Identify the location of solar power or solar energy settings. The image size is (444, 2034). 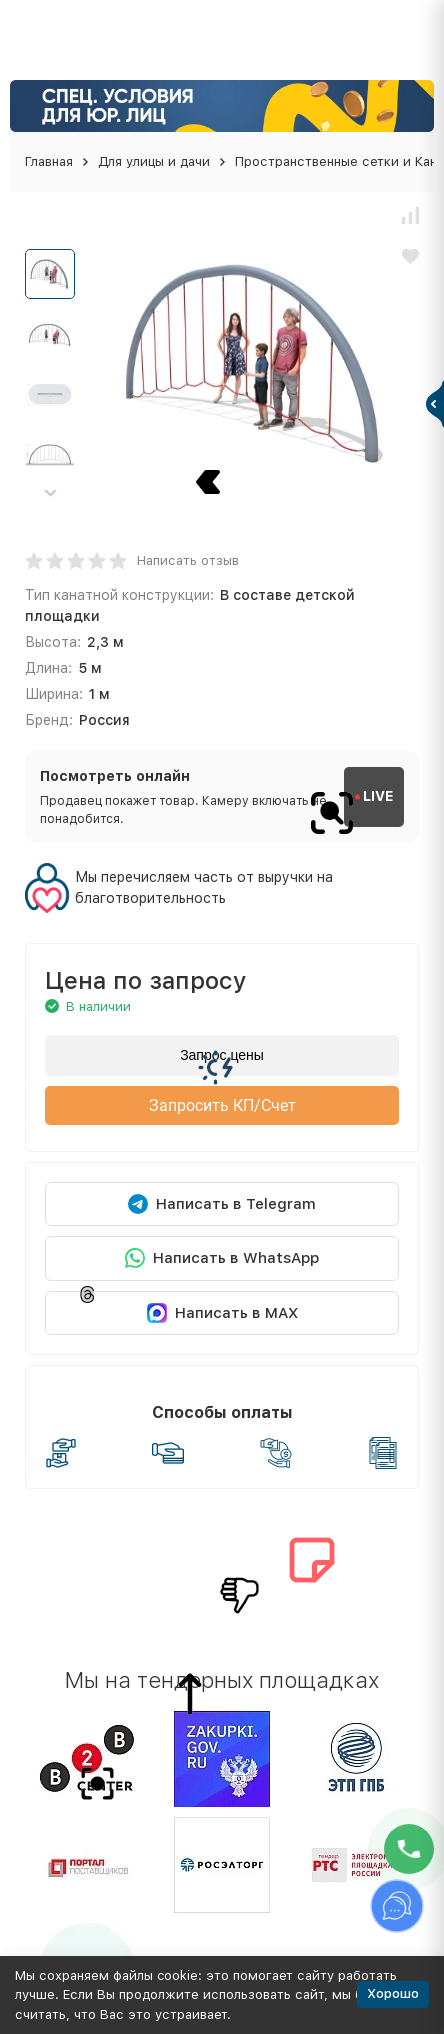
(215, 1067).